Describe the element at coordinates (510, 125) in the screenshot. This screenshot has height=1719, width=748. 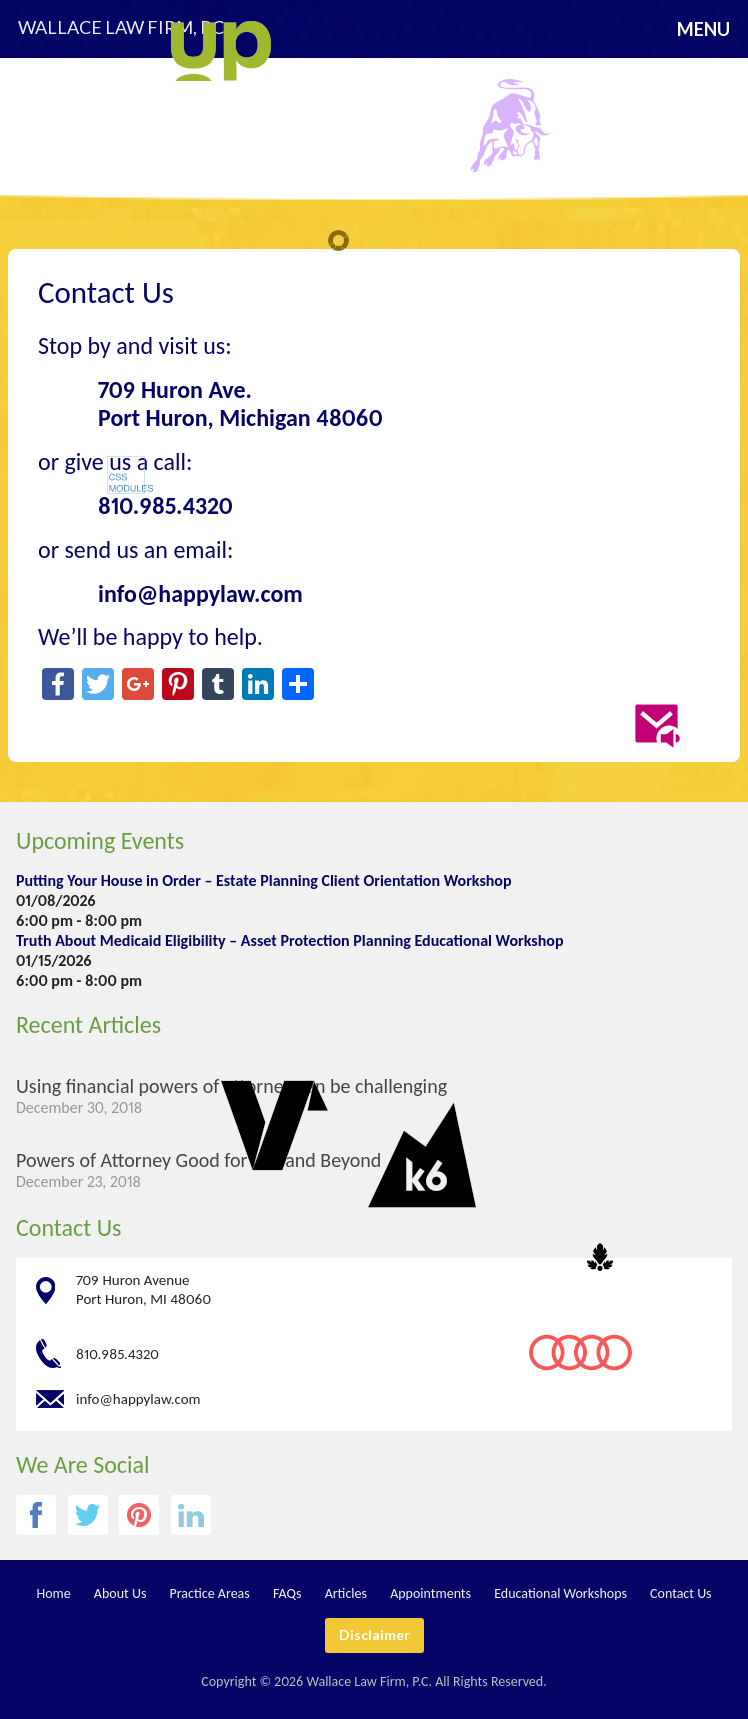
I see `lamborghini brand logo` at that location.